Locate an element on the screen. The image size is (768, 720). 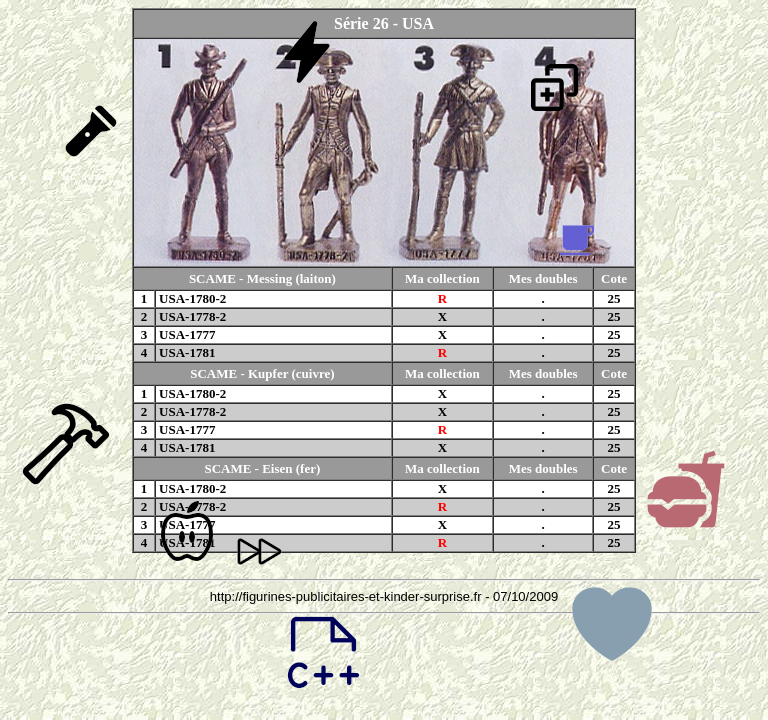
toggle flash on for camera is located at coordinates (307, 52).